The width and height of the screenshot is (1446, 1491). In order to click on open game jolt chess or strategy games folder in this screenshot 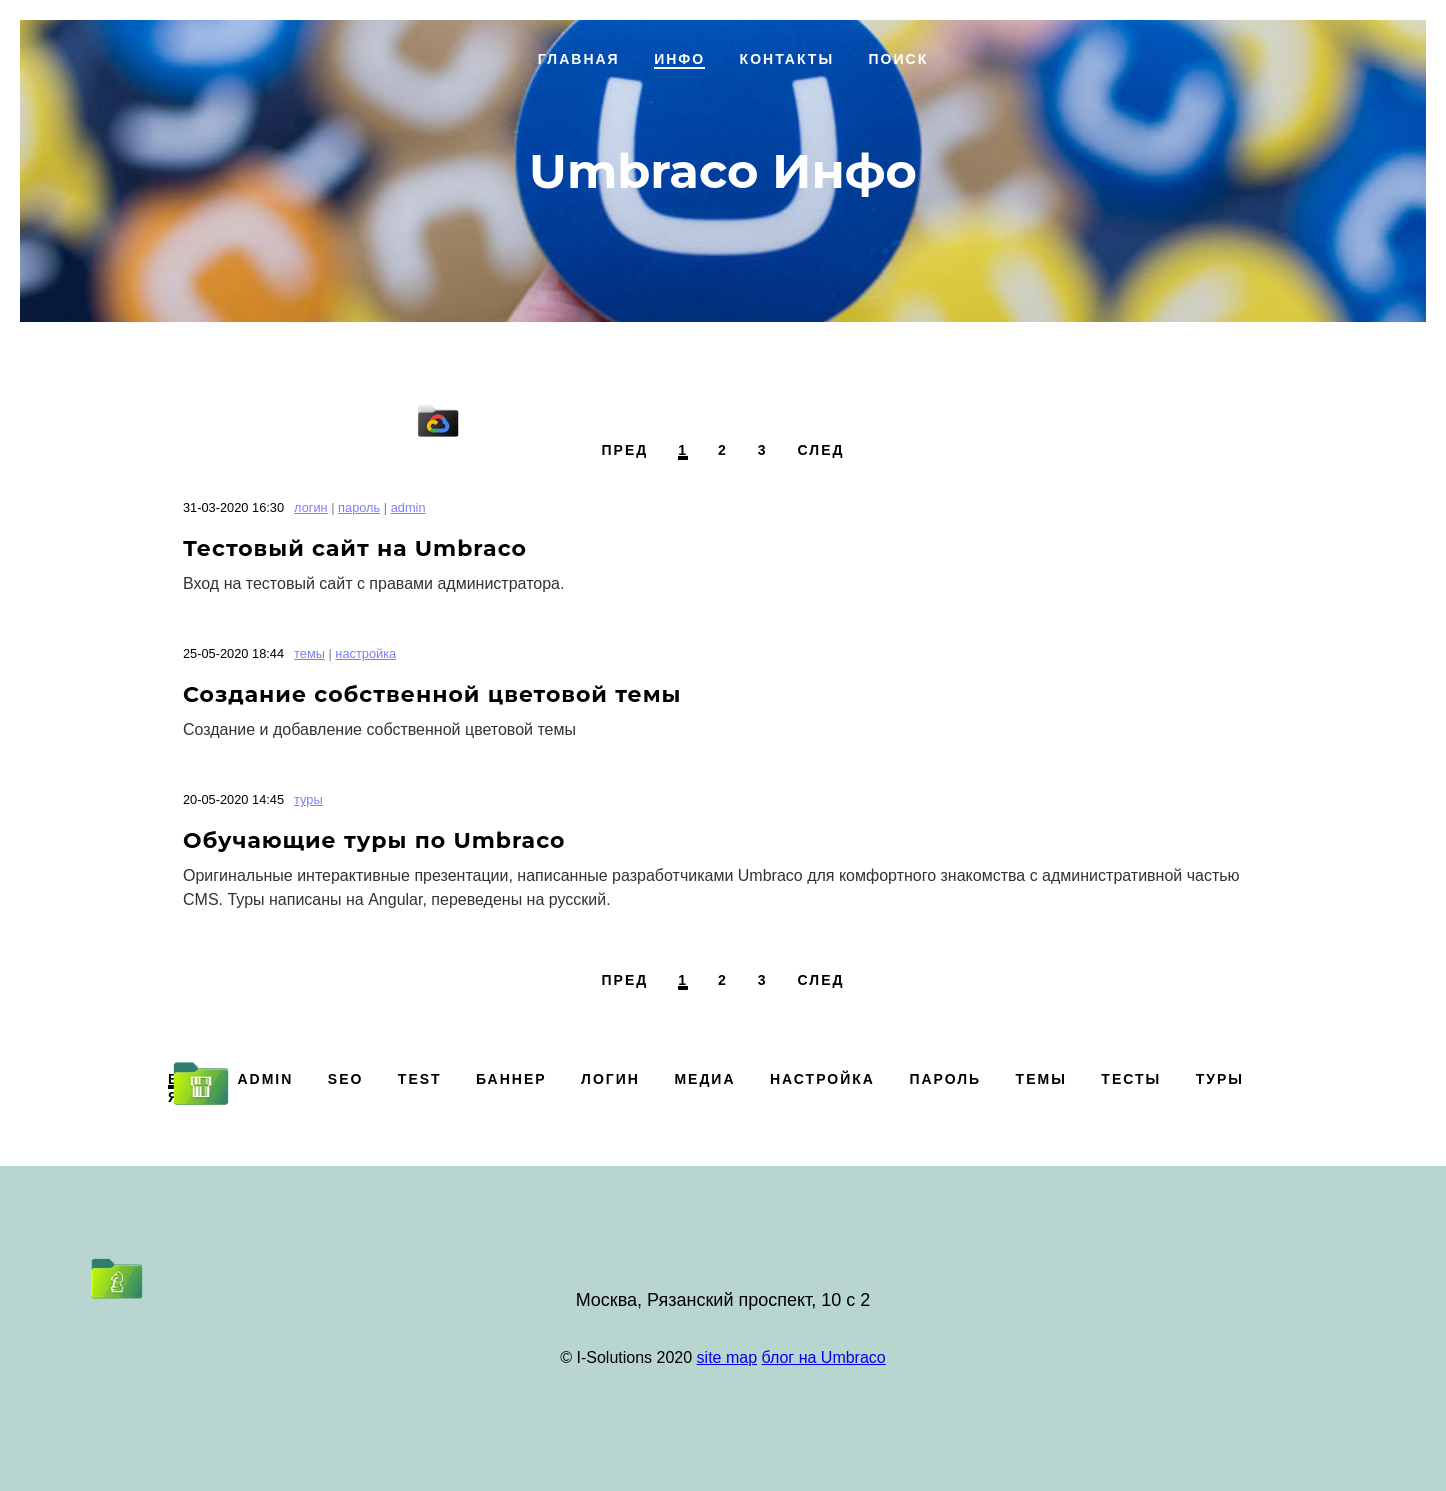, I will do `click(117, 1280)`.